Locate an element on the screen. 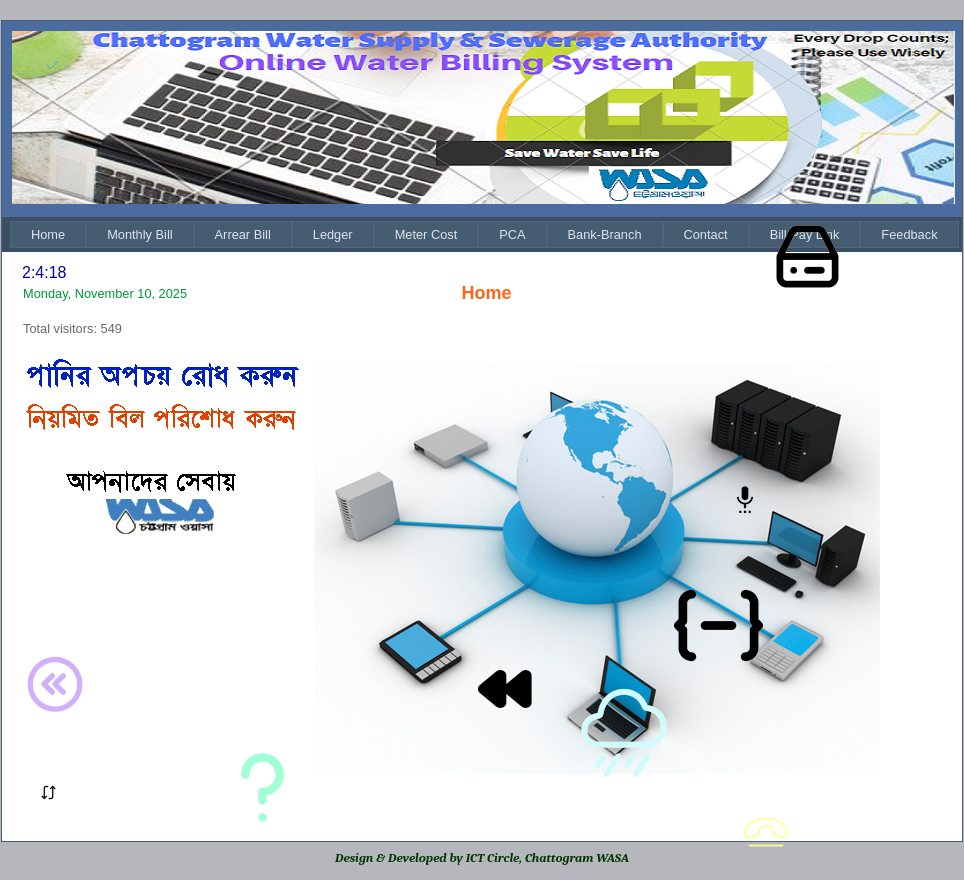 The width and height of the screenshot is (964, 880). remove a code block or snippet is located at coordinates (718, 625).